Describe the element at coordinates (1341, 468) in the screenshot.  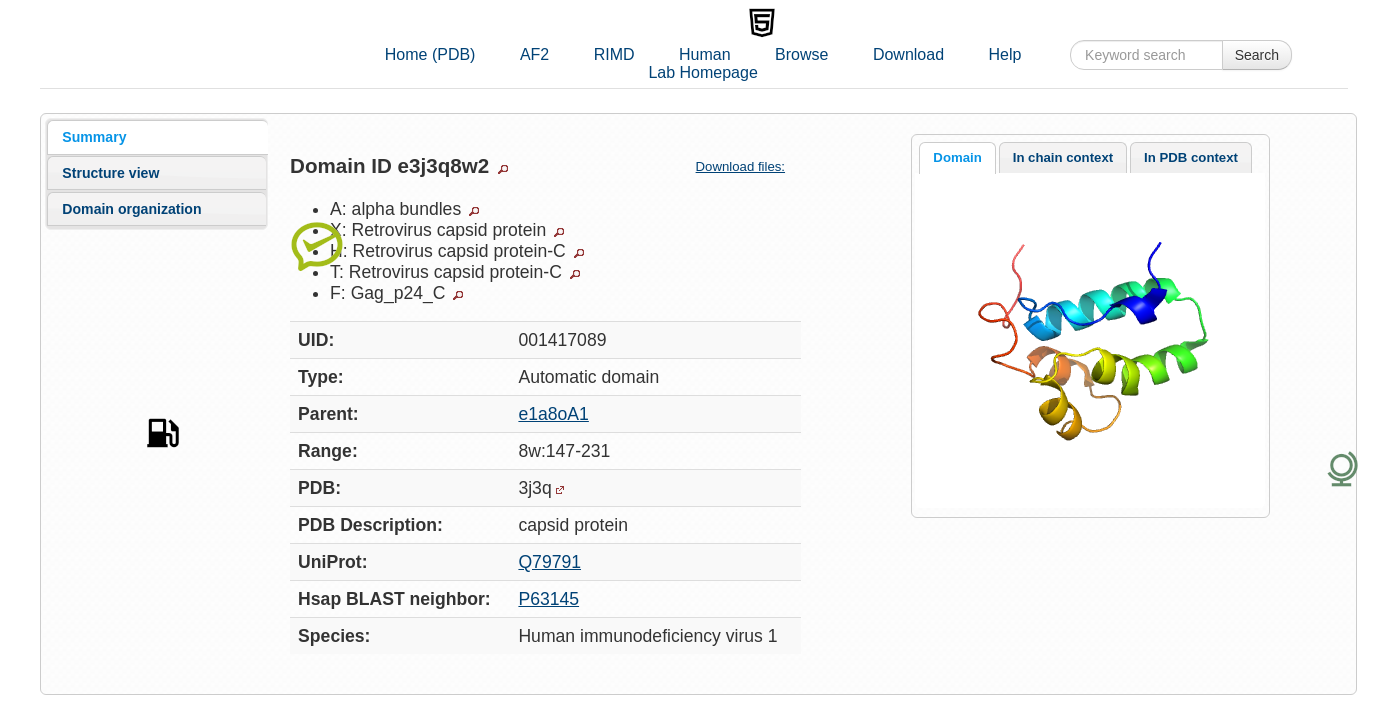
I see `view global or worldwide settings` at that location.